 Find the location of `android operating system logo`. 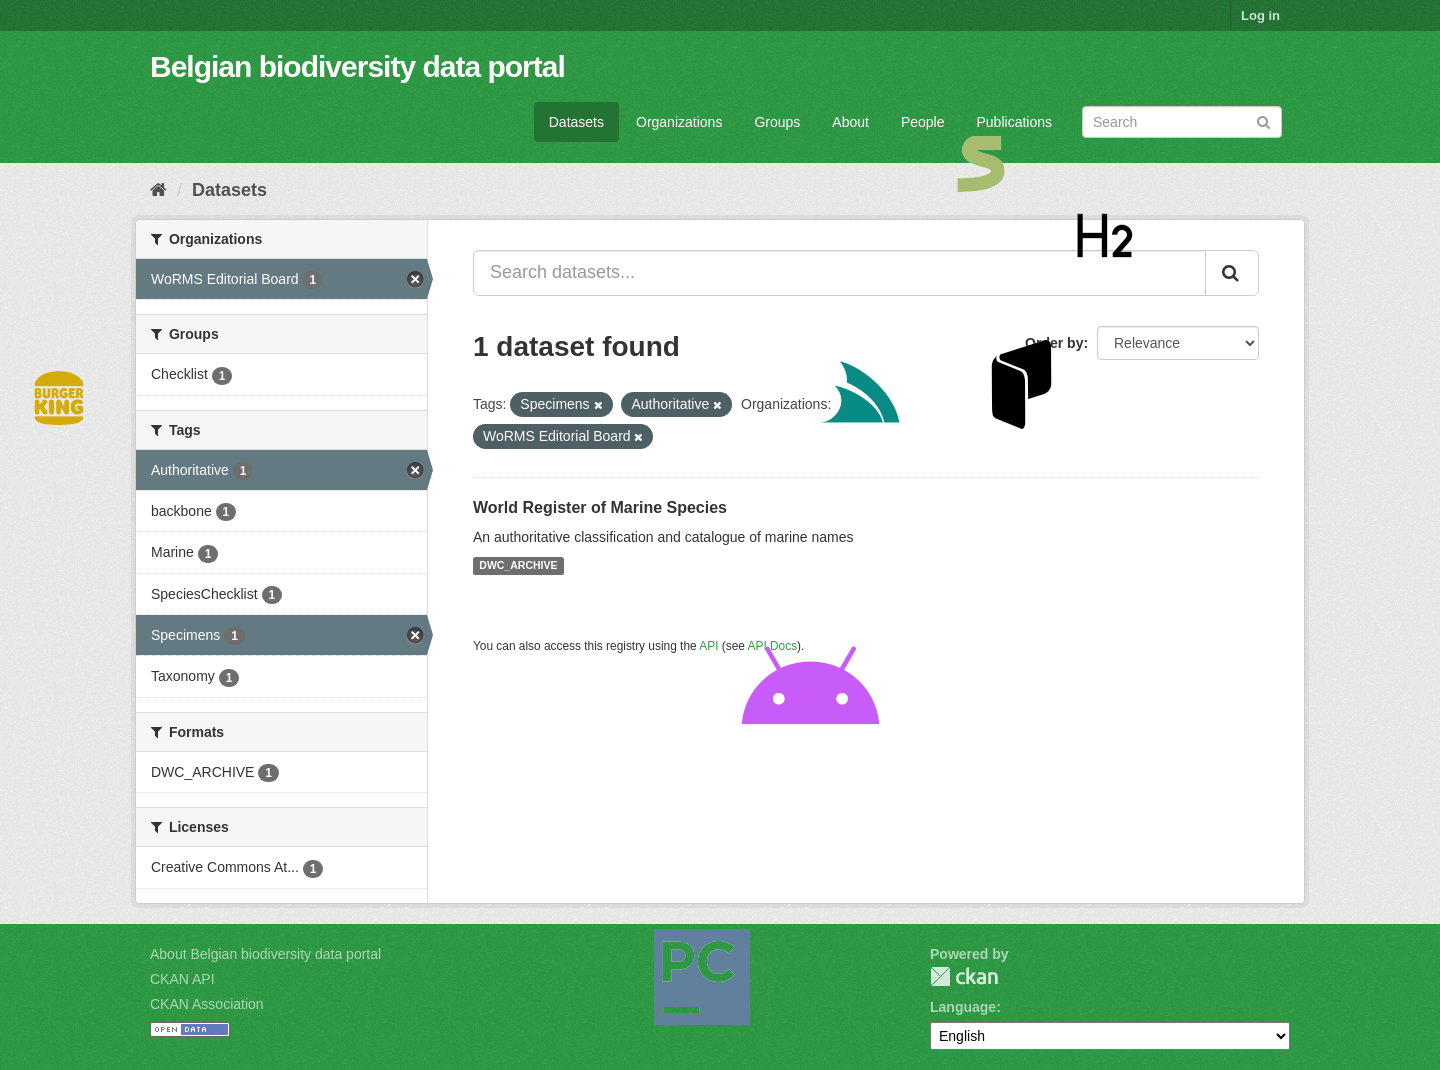

android operating system logo is located at coordinates (810, 693).